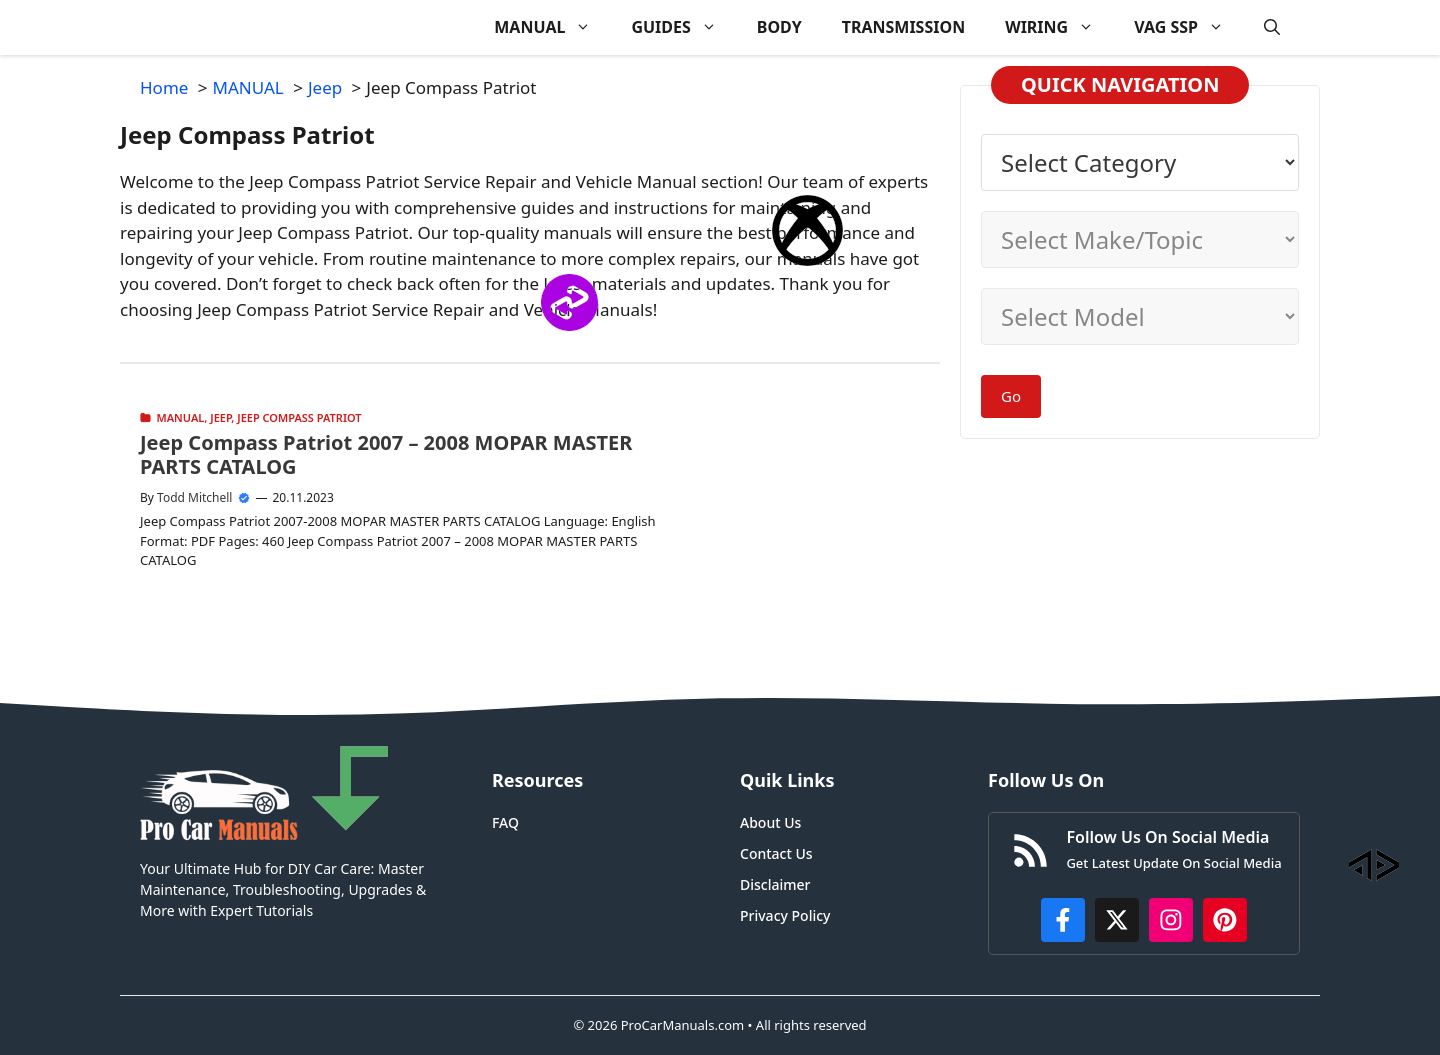 The width and height of the screenshot is (1440, 1055). What do you see at coordinates (351, 783) in the screenshot?
I see `navigate back and down in a menu hierarchy` at bounding box center [351, 783].